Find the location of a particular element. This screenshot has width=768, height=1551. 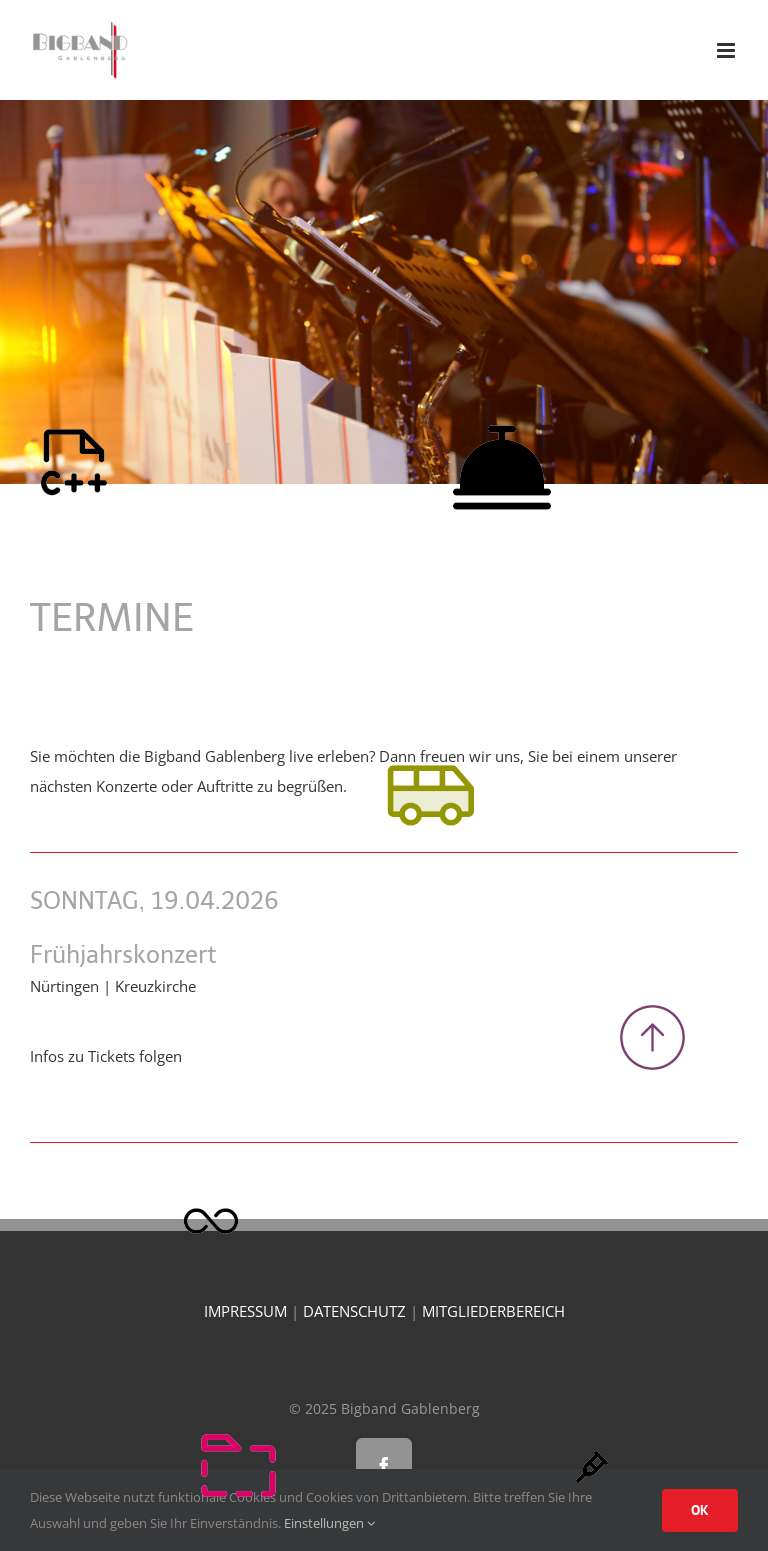

track delivery or shipping status is located at coordinates (428, 794).